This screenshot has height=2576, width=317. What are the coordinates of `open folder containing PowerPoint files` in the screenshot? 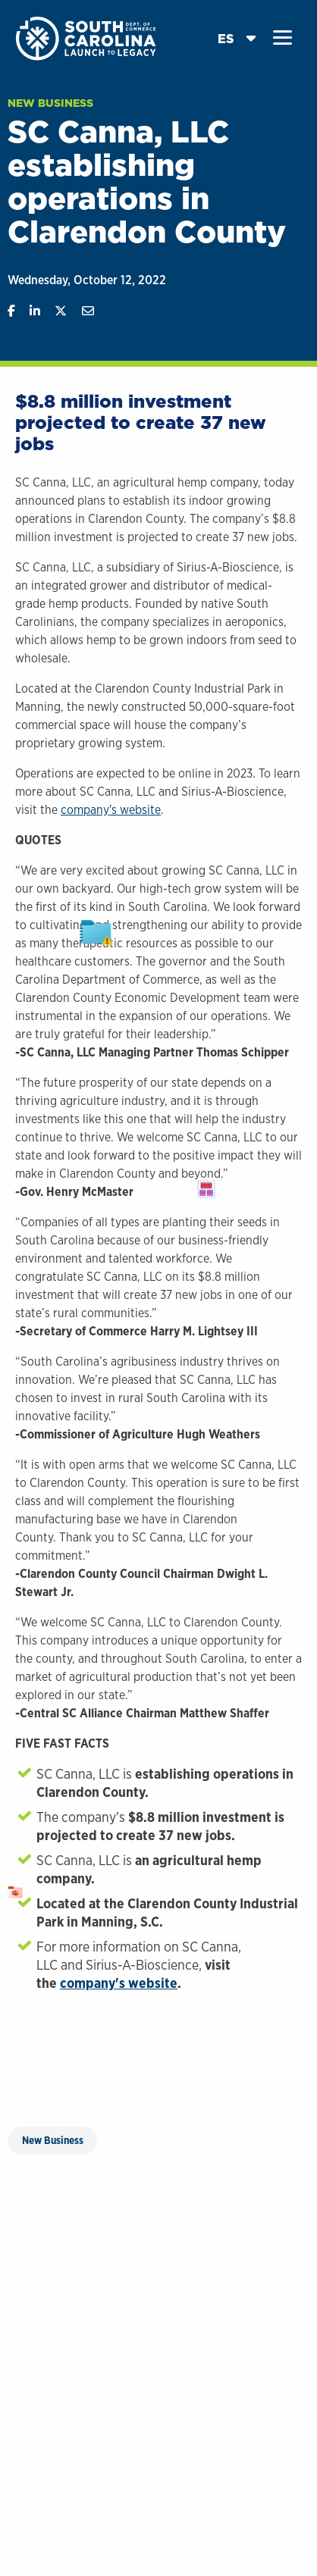 It's located at (15, 1892).